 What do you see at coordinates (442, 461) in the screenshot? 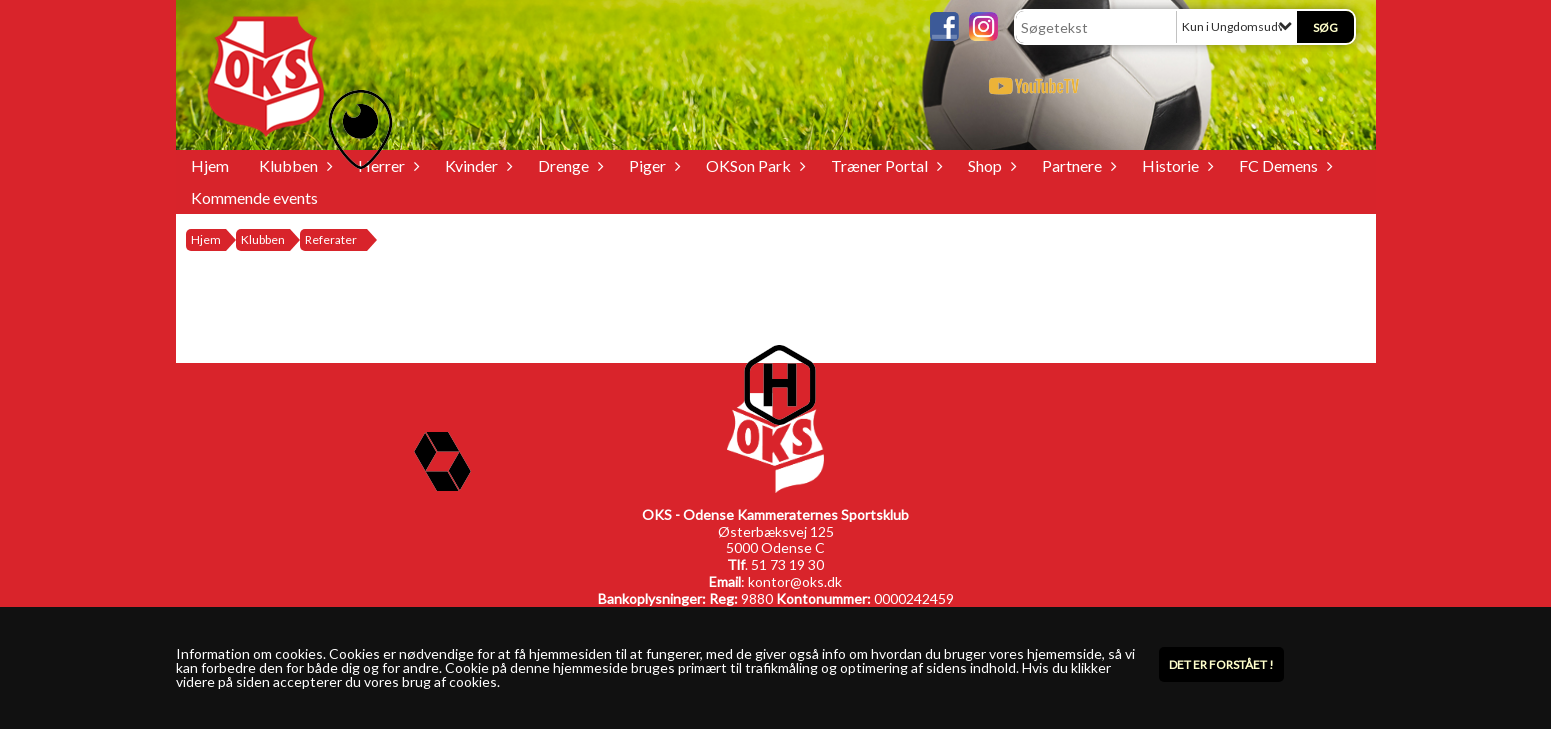
I see `hibernate framework logo` at bounding box center [442, 461].